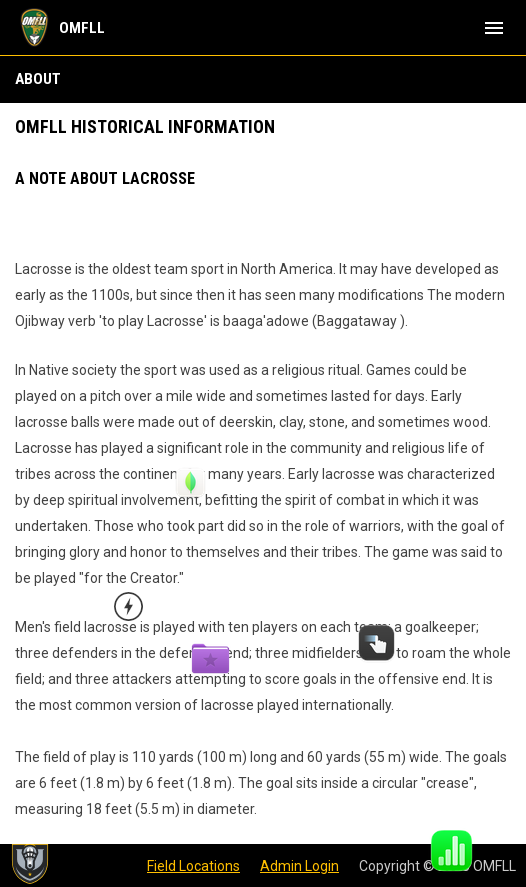 The height and width of the screenshot is (887, 526). I want to click on open trackpad or touch gesture settings, so click(376, 643).